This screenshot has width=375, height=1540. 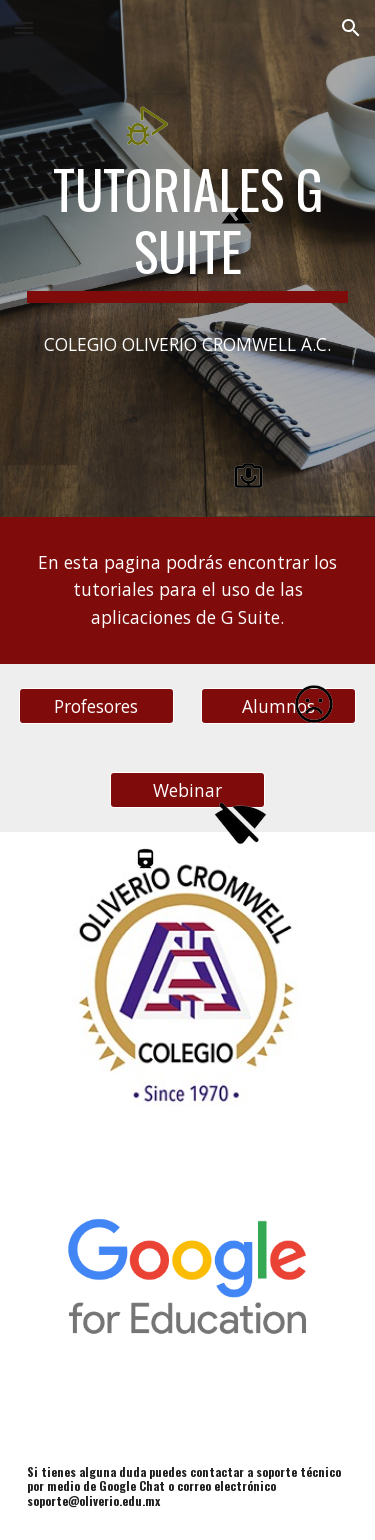 What do you see at coordinates (145, 859) in the screenshot?
I see `get train or railway directions` at bounding box center [145, 859].